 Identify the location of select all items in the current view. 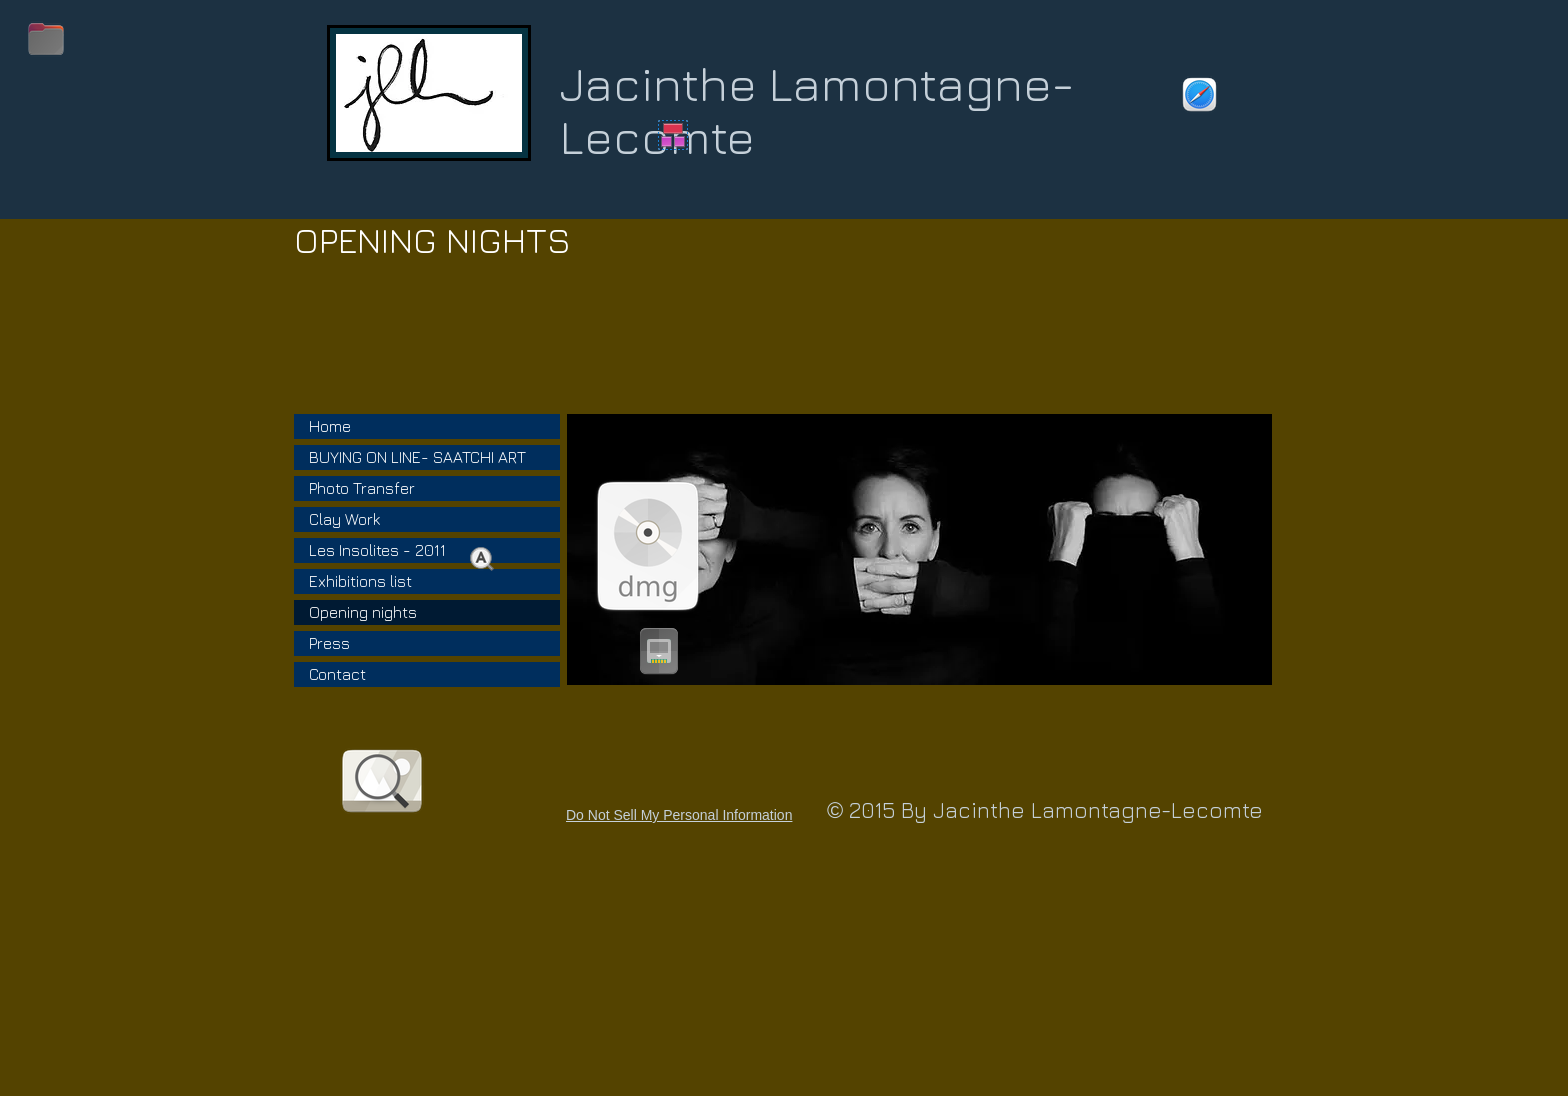
(673, 135).